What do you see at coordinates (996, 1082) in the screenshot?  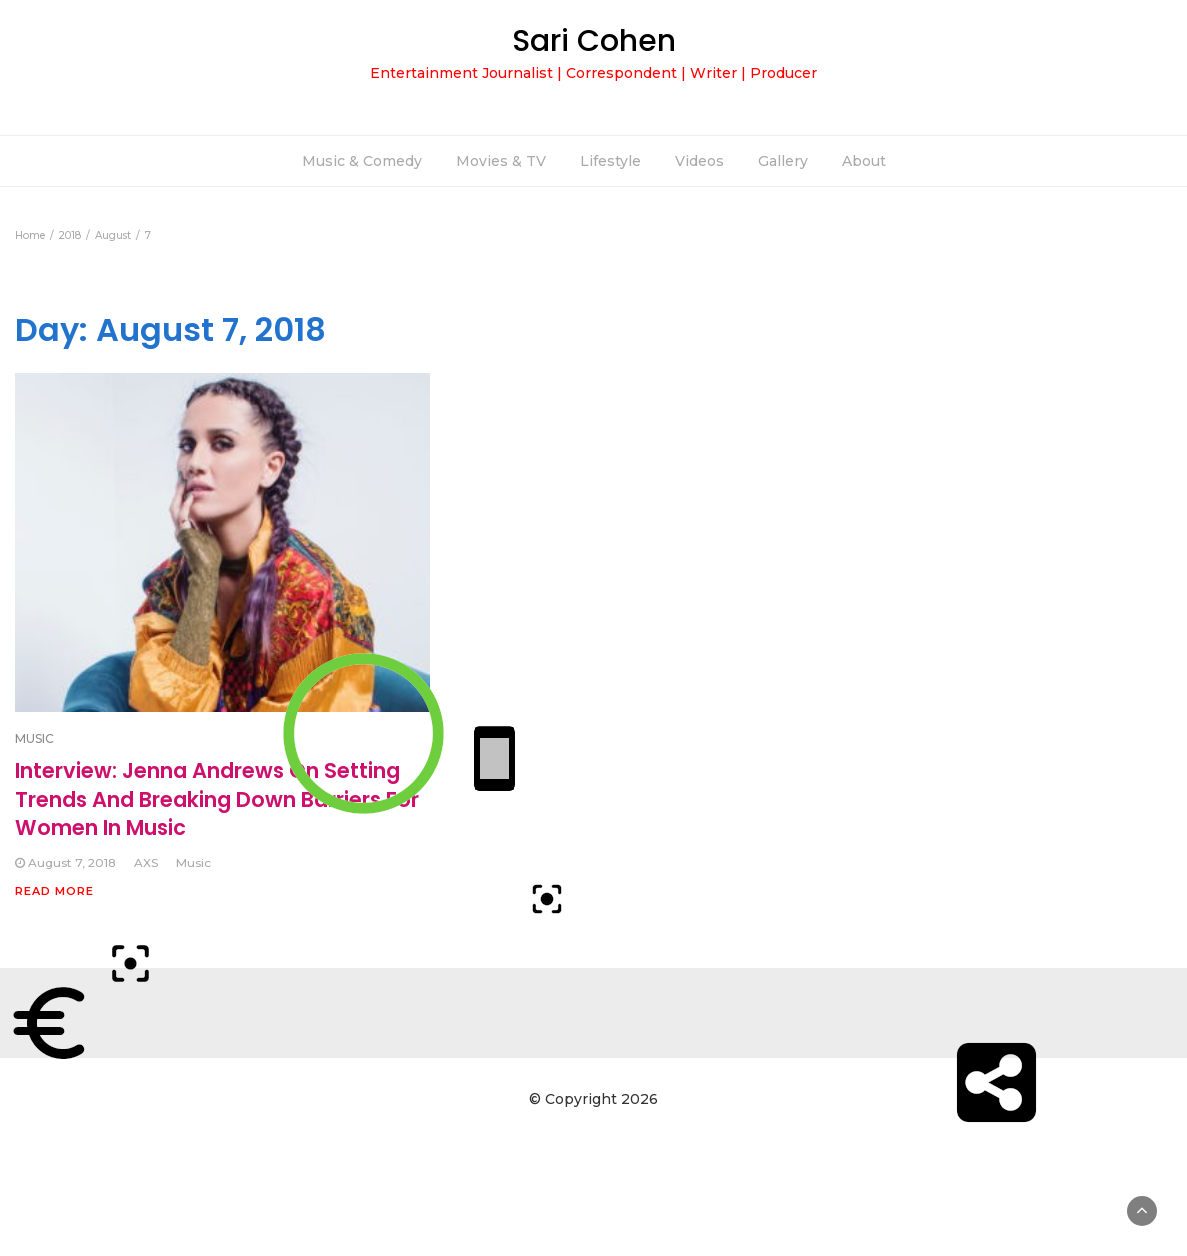 I see `share content to social media or other apps` at bounding box center [996, 1082].